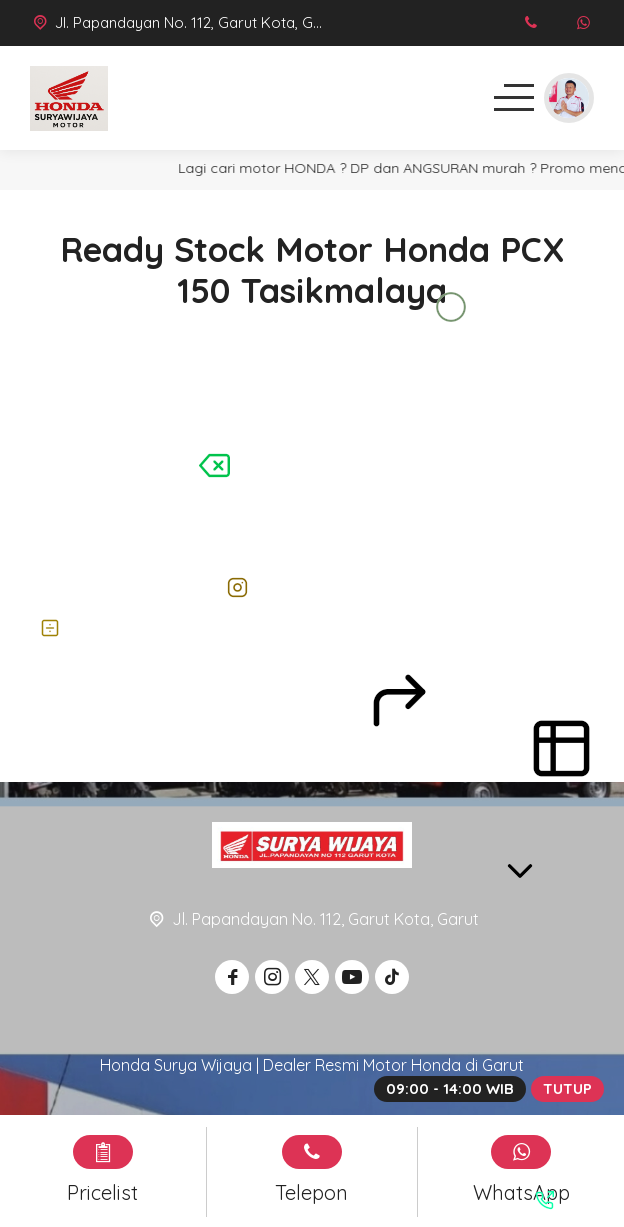 The image size is (624, 1227). Describe the element at coordinates (50, 628) in the screenshot. I see `perform division calculation` at that location.